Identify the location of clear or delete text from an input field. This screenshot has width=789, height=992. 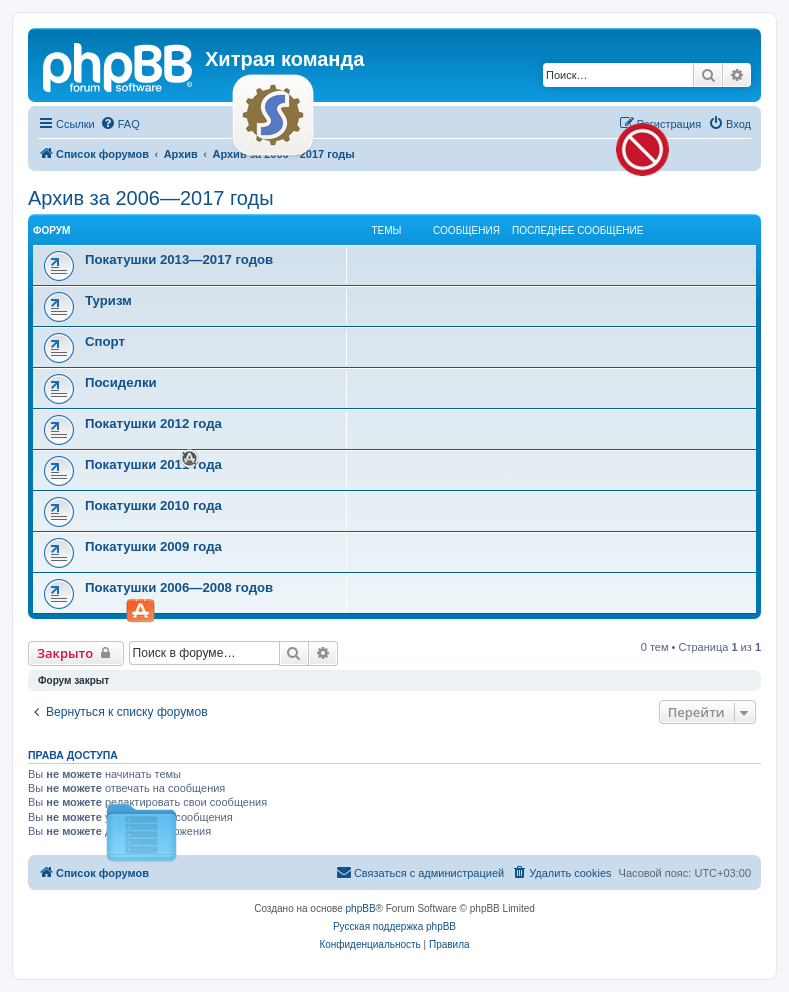
(642, 149).